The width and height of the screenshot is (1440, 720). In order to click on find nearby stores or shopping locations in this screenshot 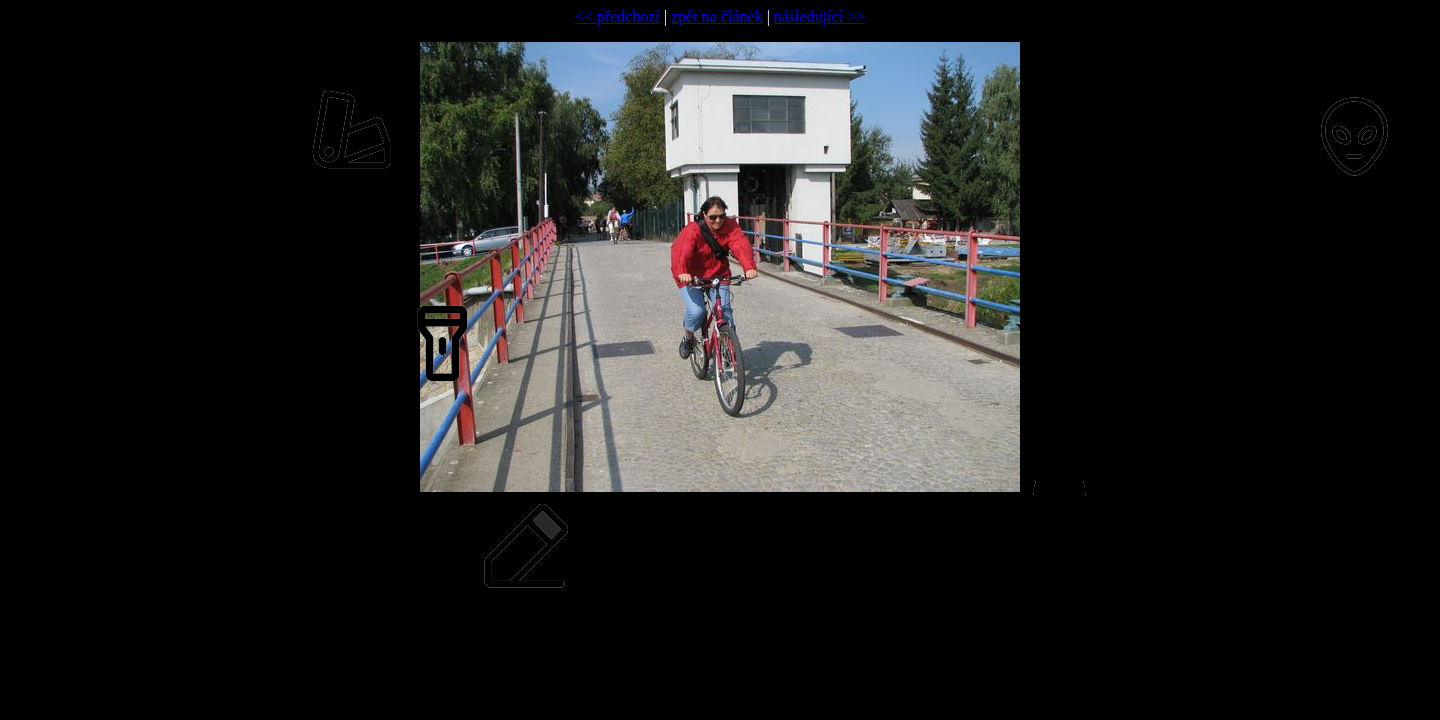, I will do `click(1059, 495)`.